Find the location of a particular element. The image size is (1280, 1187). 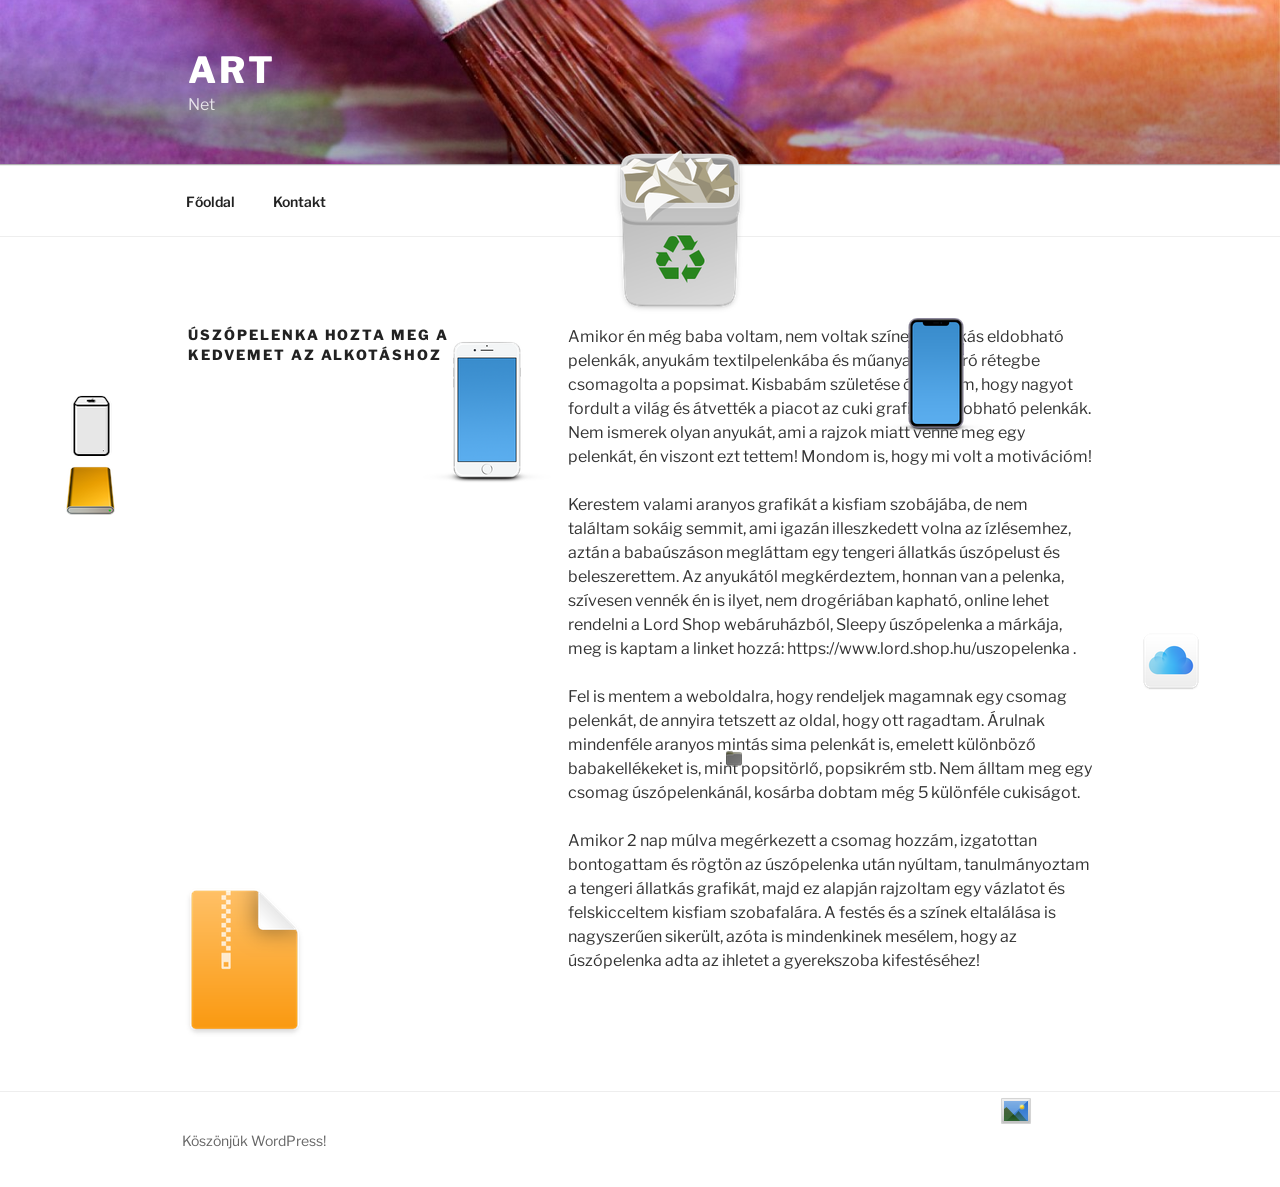

access iCloud storage and sync settings is located at coordinates (1171, 661).